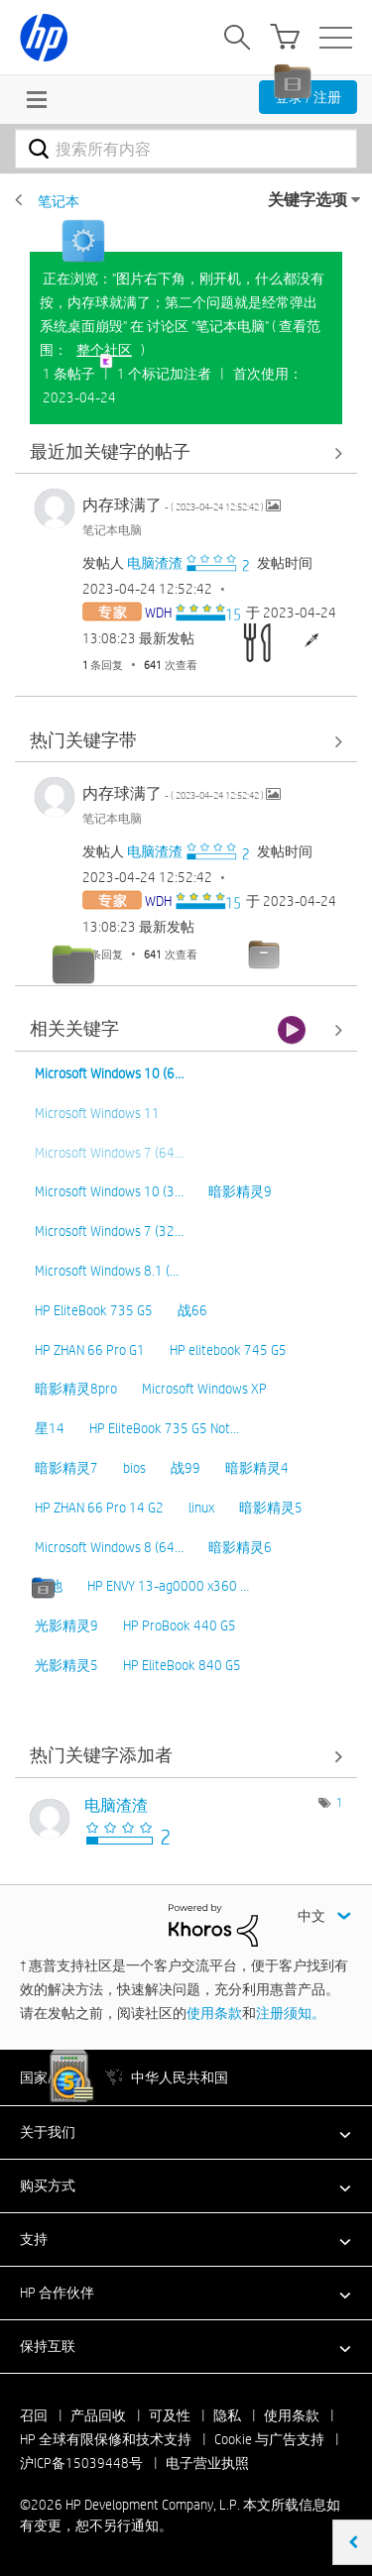 The height and width of the screenshot is (2576, 372). What do you see at coordinates (73, 964) in the screenshot?
I see `open folder to view contents` at bounding box center [73, 964].